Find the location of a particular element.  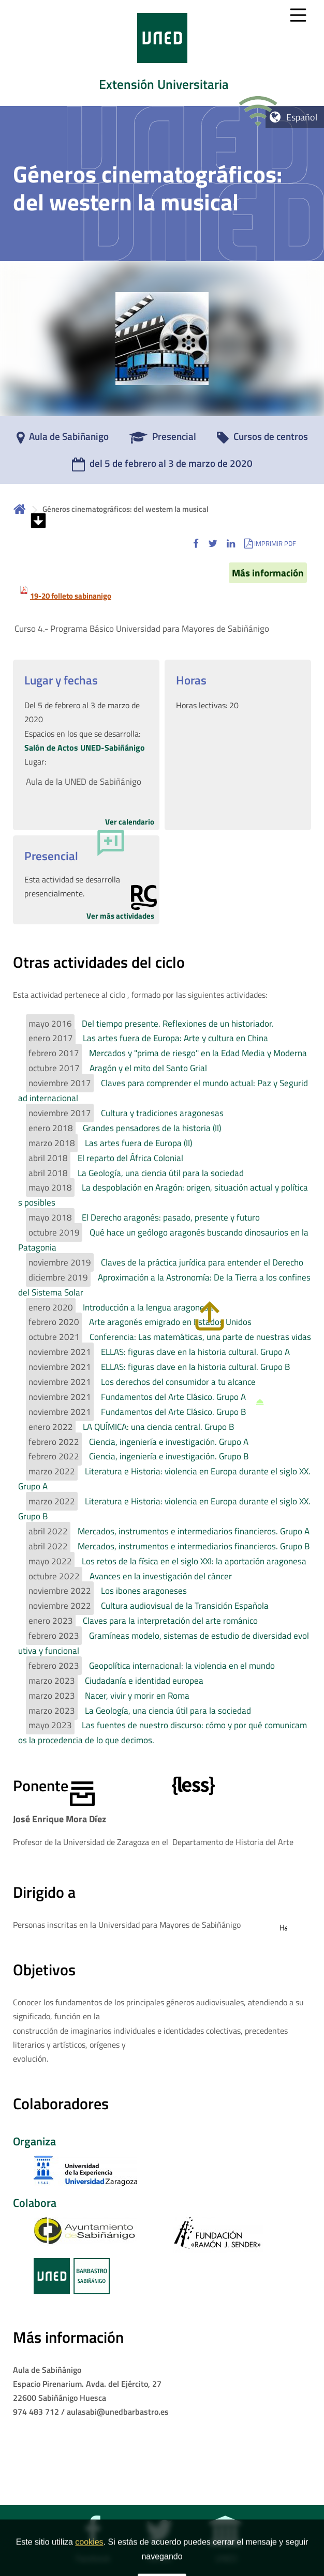

access archived files or documents is located at coordinates (82, 1794).